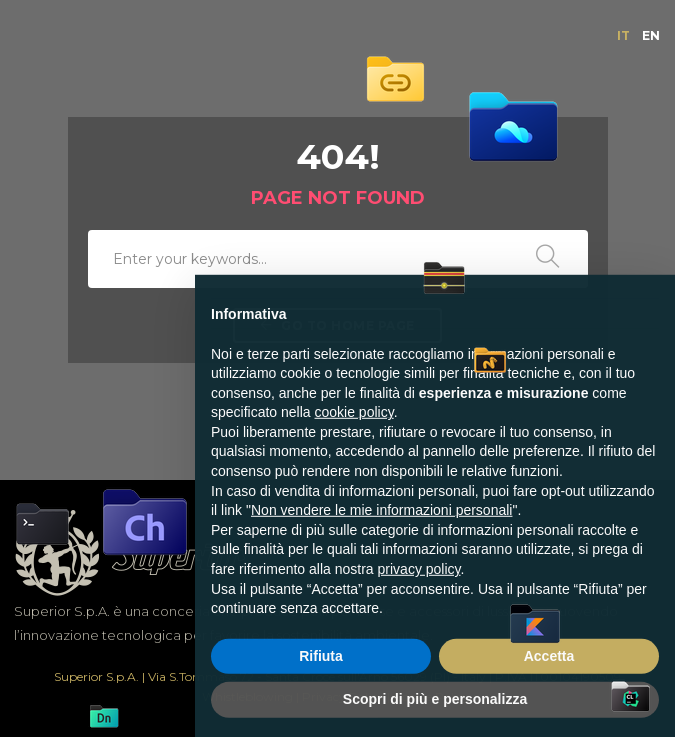 This screenshot has width=675, height=737. Describe the element at coordinates (535, 625) in the screenshot. I see `open folder containing kotlin project files` at that location.